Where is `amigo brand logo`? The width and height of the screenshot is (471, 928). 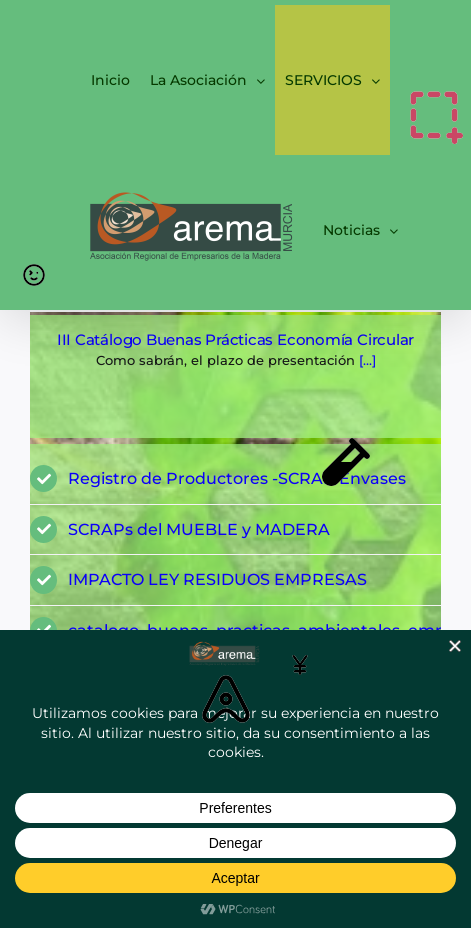 amigo brand logo is located at coordinates (226, 699).